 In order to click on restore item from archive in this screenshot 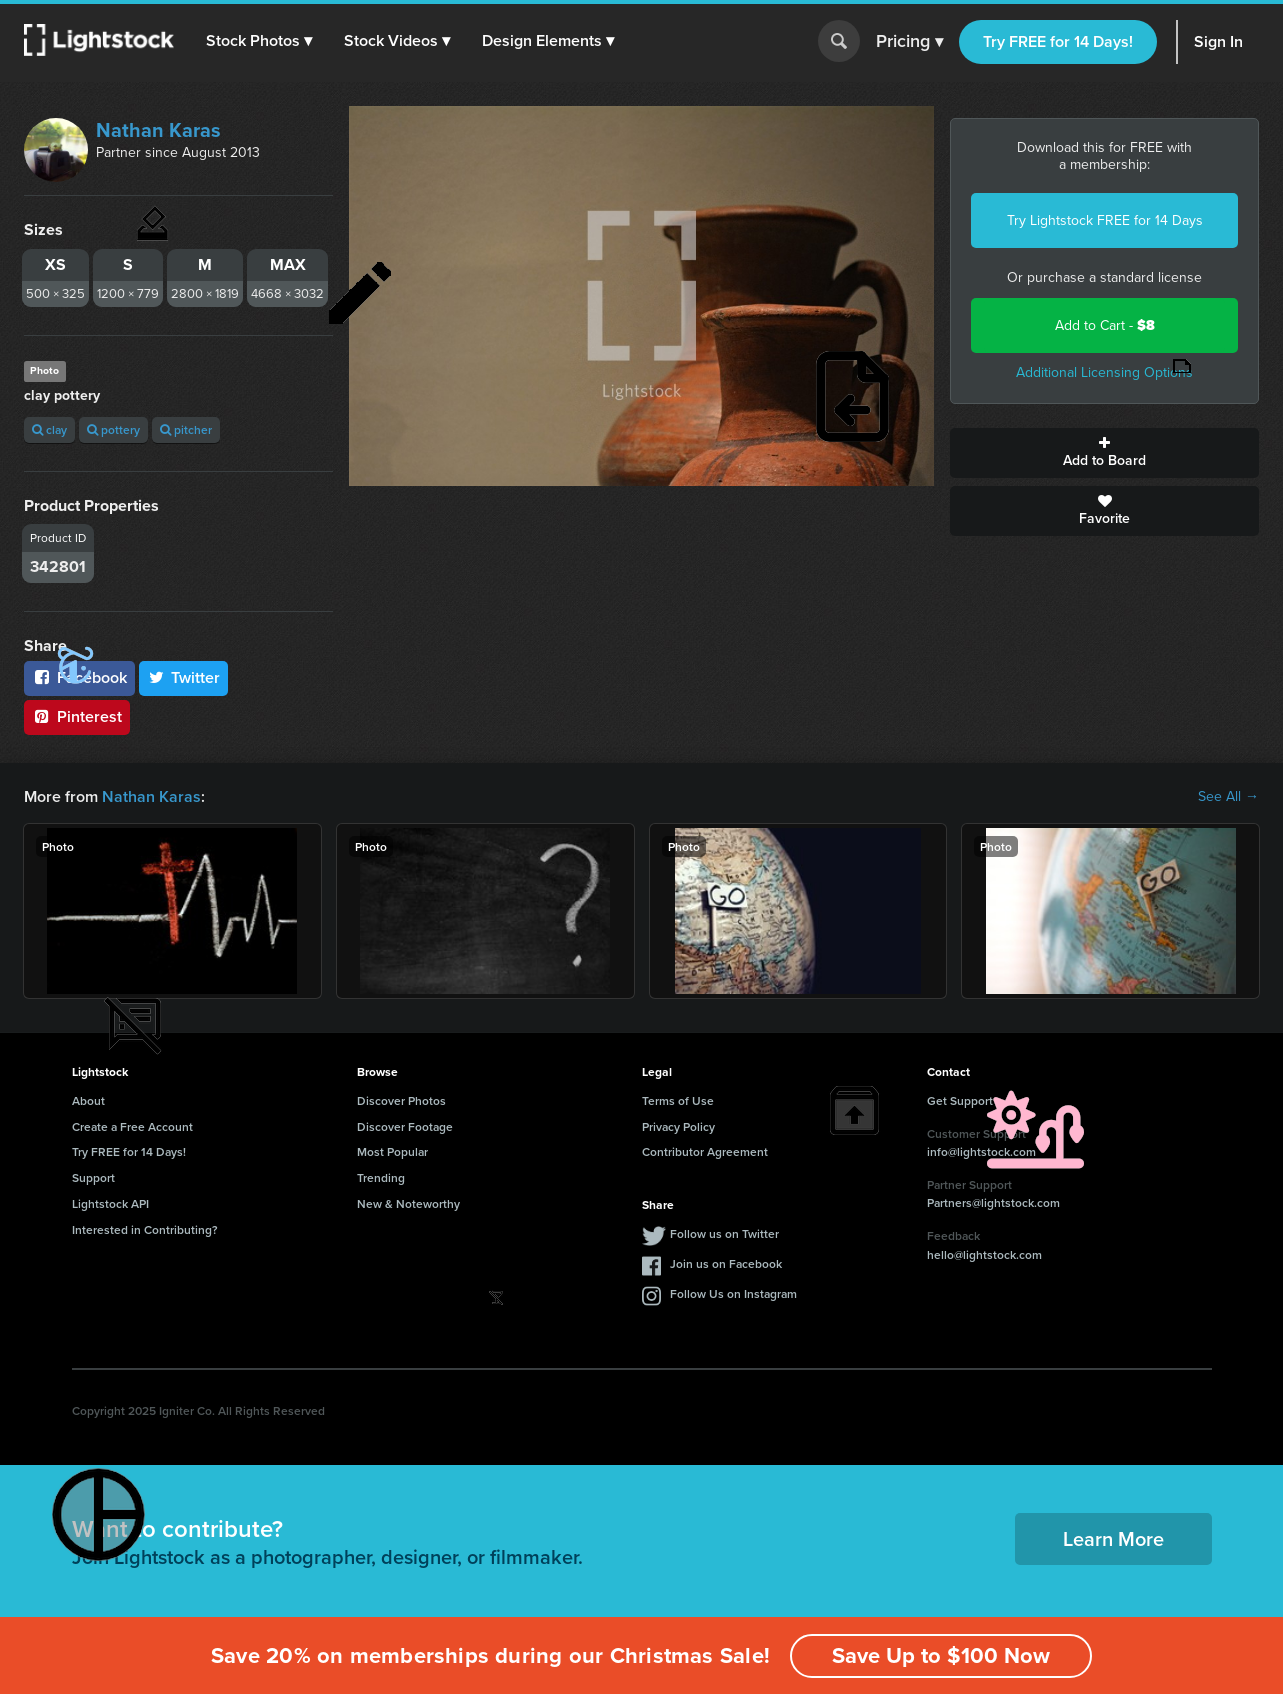, I will do `click(854, 1110)`.